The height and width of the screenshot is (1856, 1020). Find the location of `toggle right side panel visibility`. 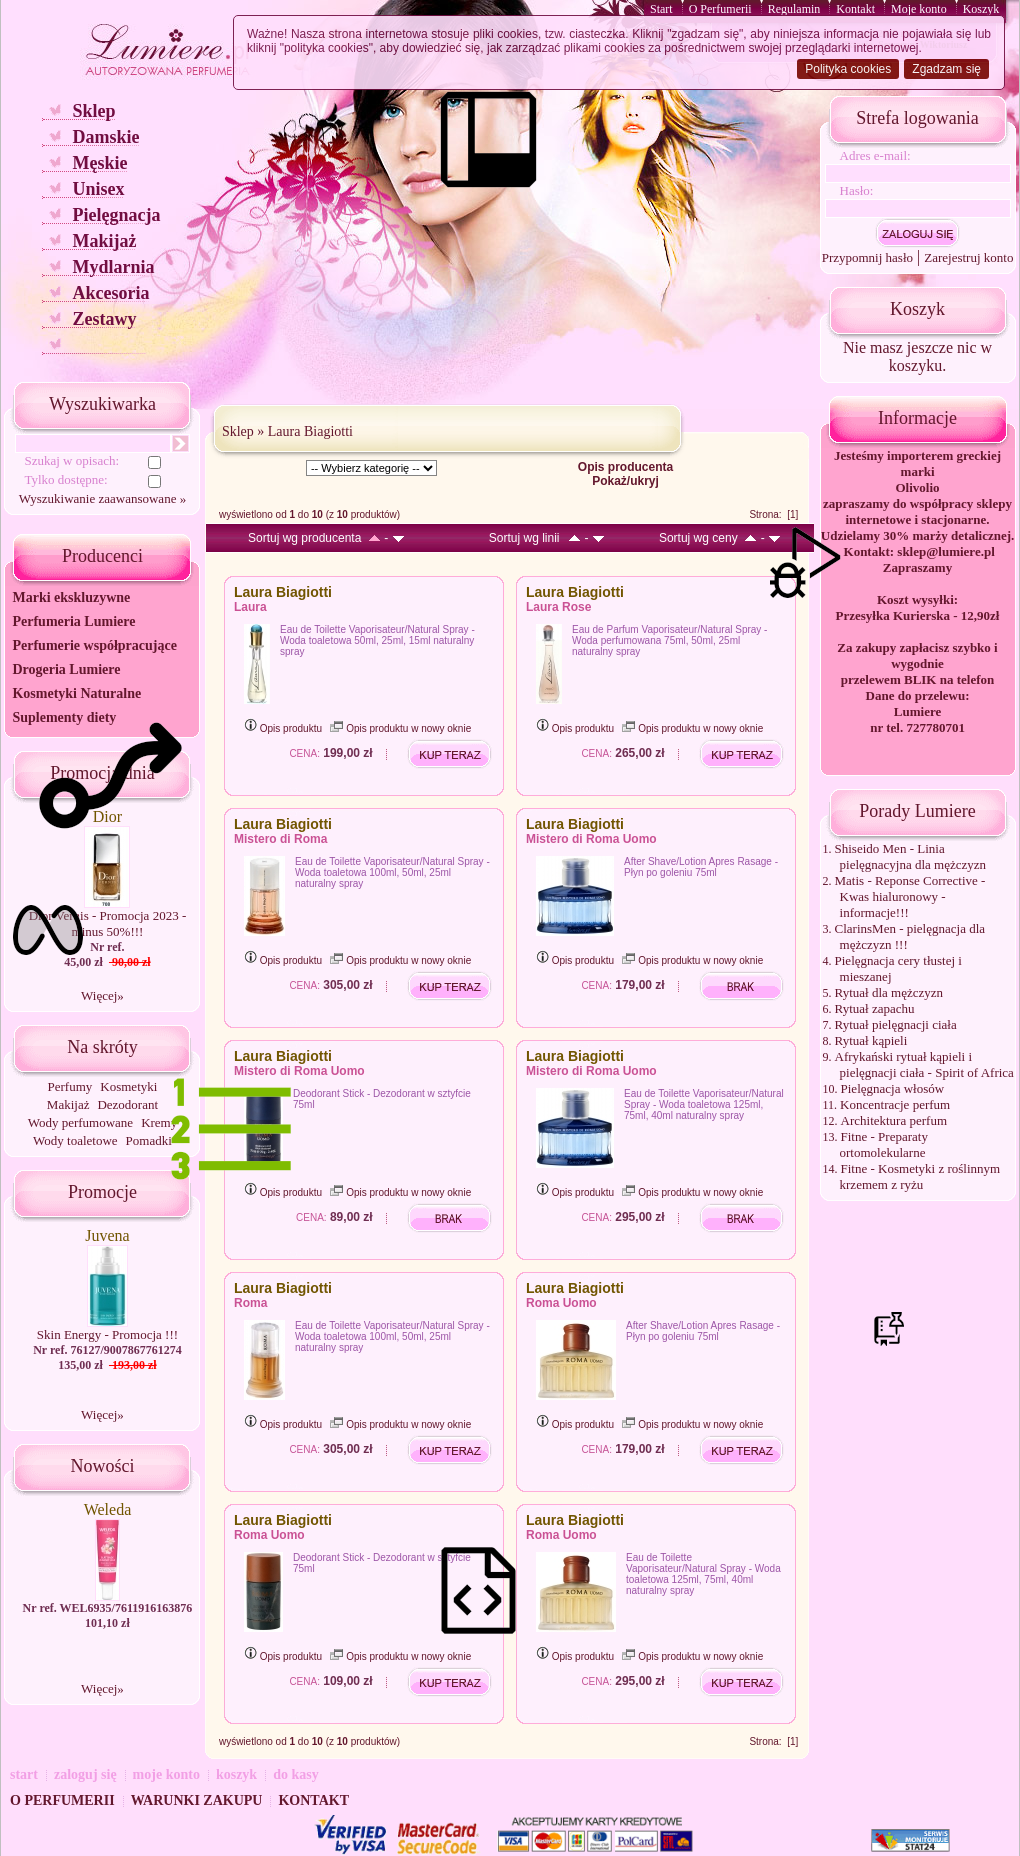

toggle right side panel visibility is located at coordinates (488, 139).